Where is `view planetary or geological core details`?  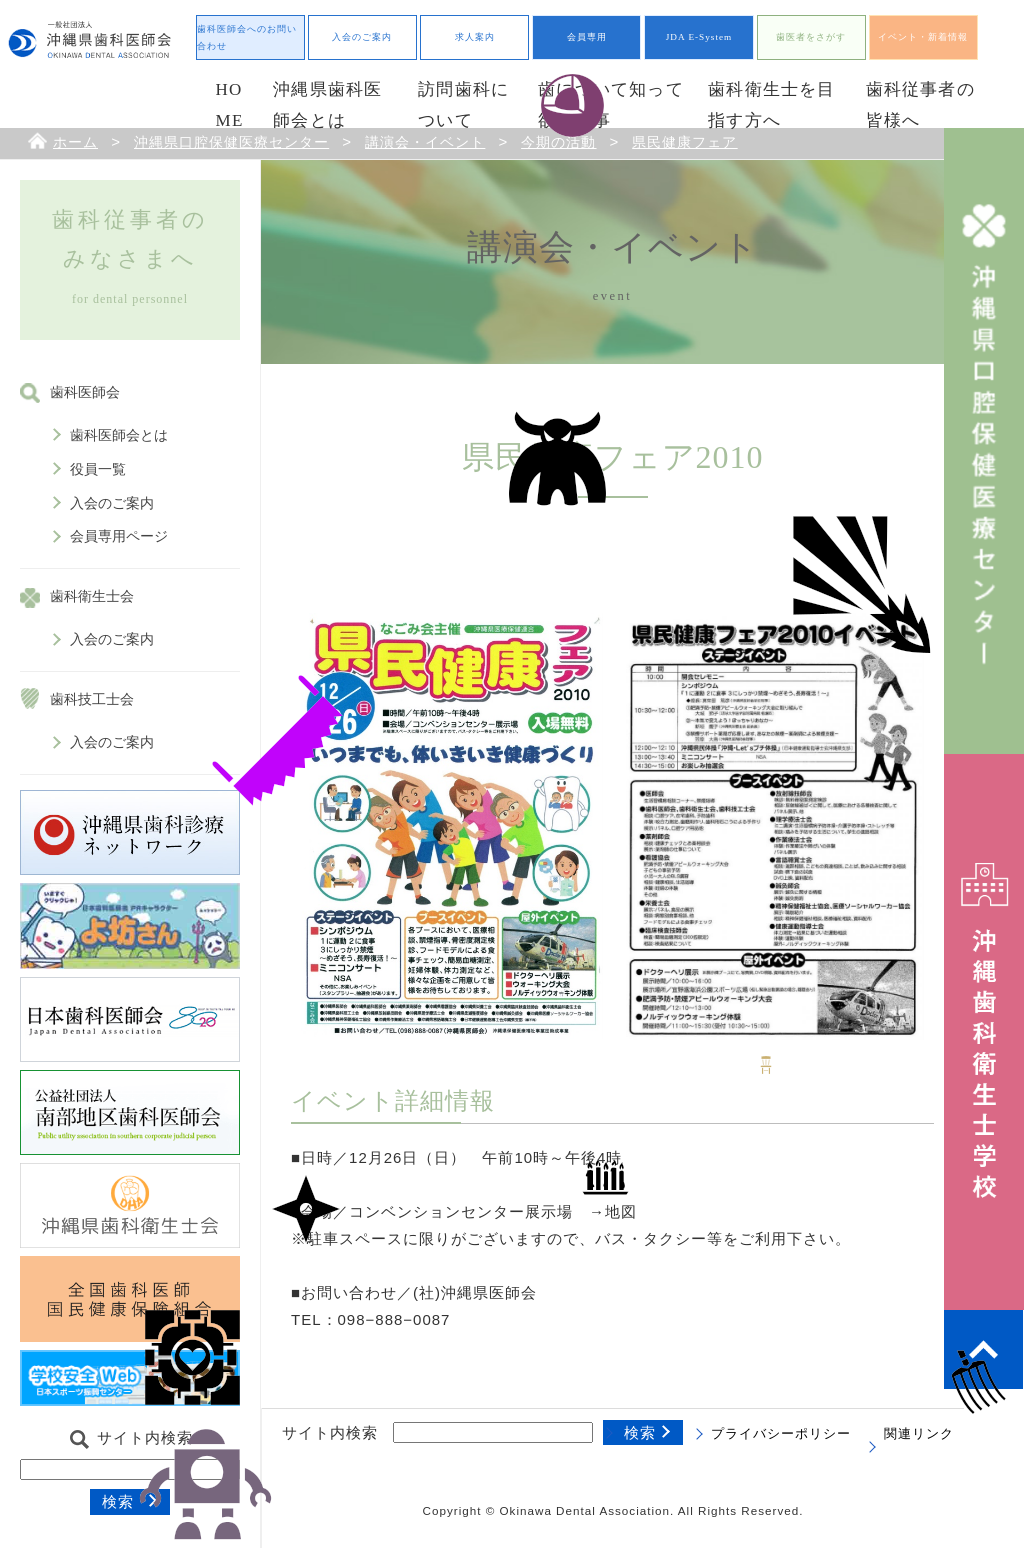 view planetary or geological core details is located at coordinates (572, 105).